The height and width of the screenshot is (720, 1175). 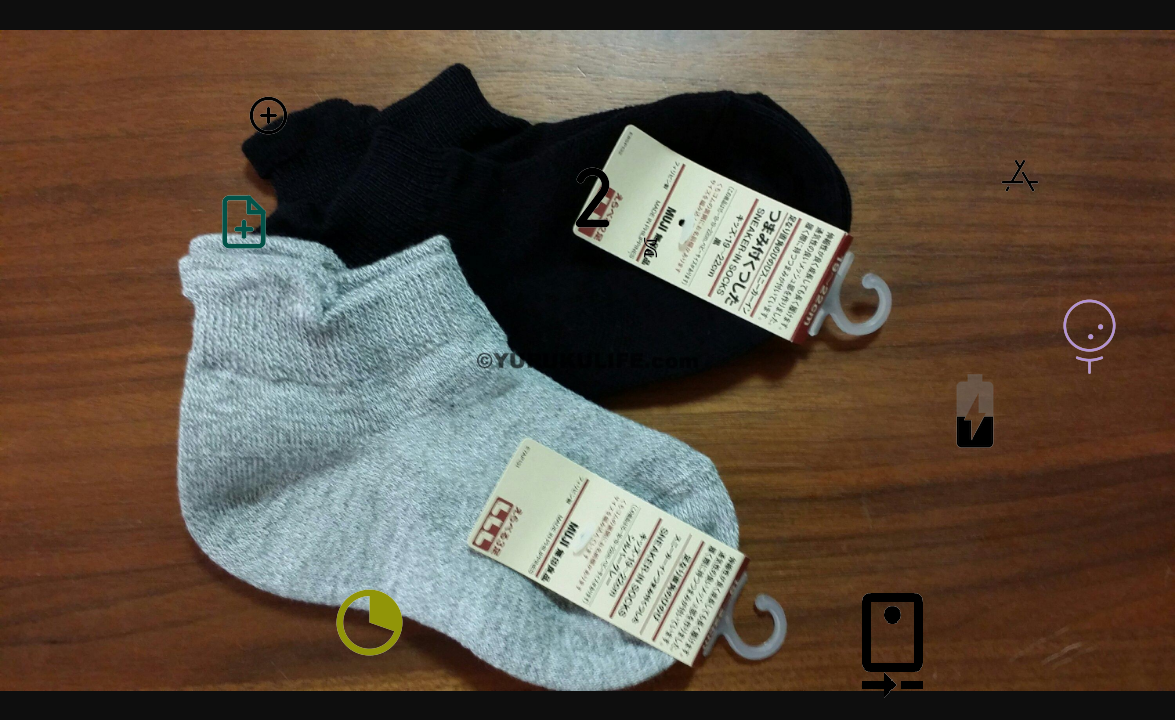 I want to click on switch to rear camera, so click(x=892, y=645).